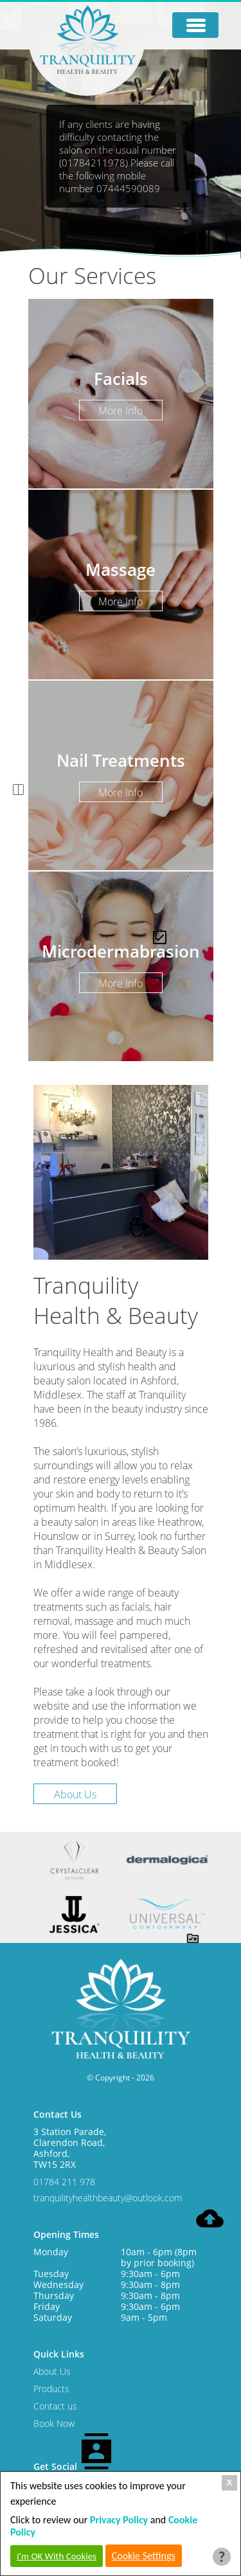 The image size is (241, 2576). What do you see at coordinates (18, 789) in the screenshot?
I see `split view horizontally` at bounding box center [18, 789].